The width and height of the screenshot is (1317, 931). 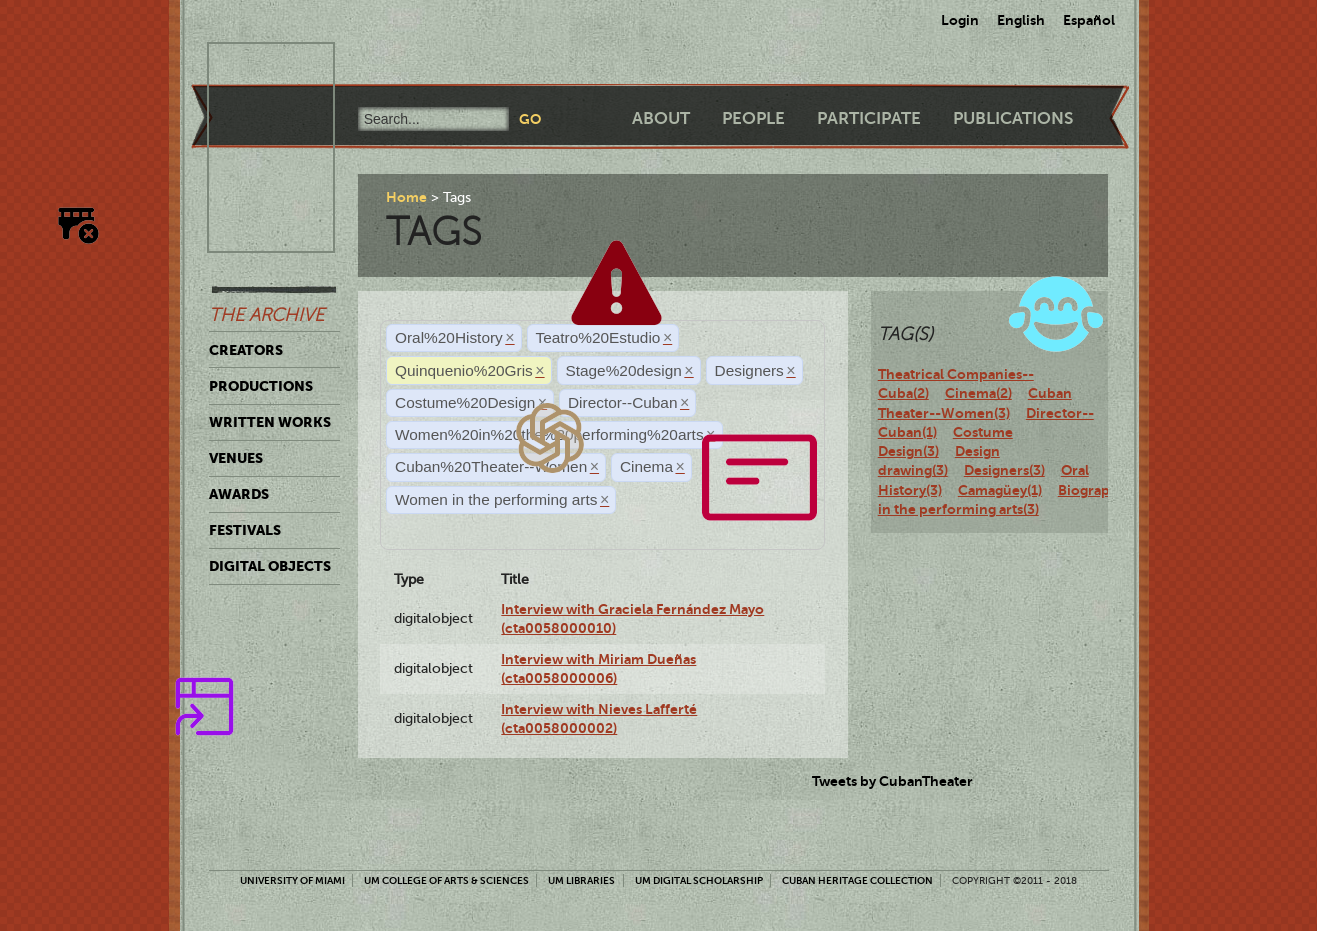 What do you see at coordinates (204, 706) in the screenshot?
I see `create a symbolic link to this project` at bounding box center [204, 706].